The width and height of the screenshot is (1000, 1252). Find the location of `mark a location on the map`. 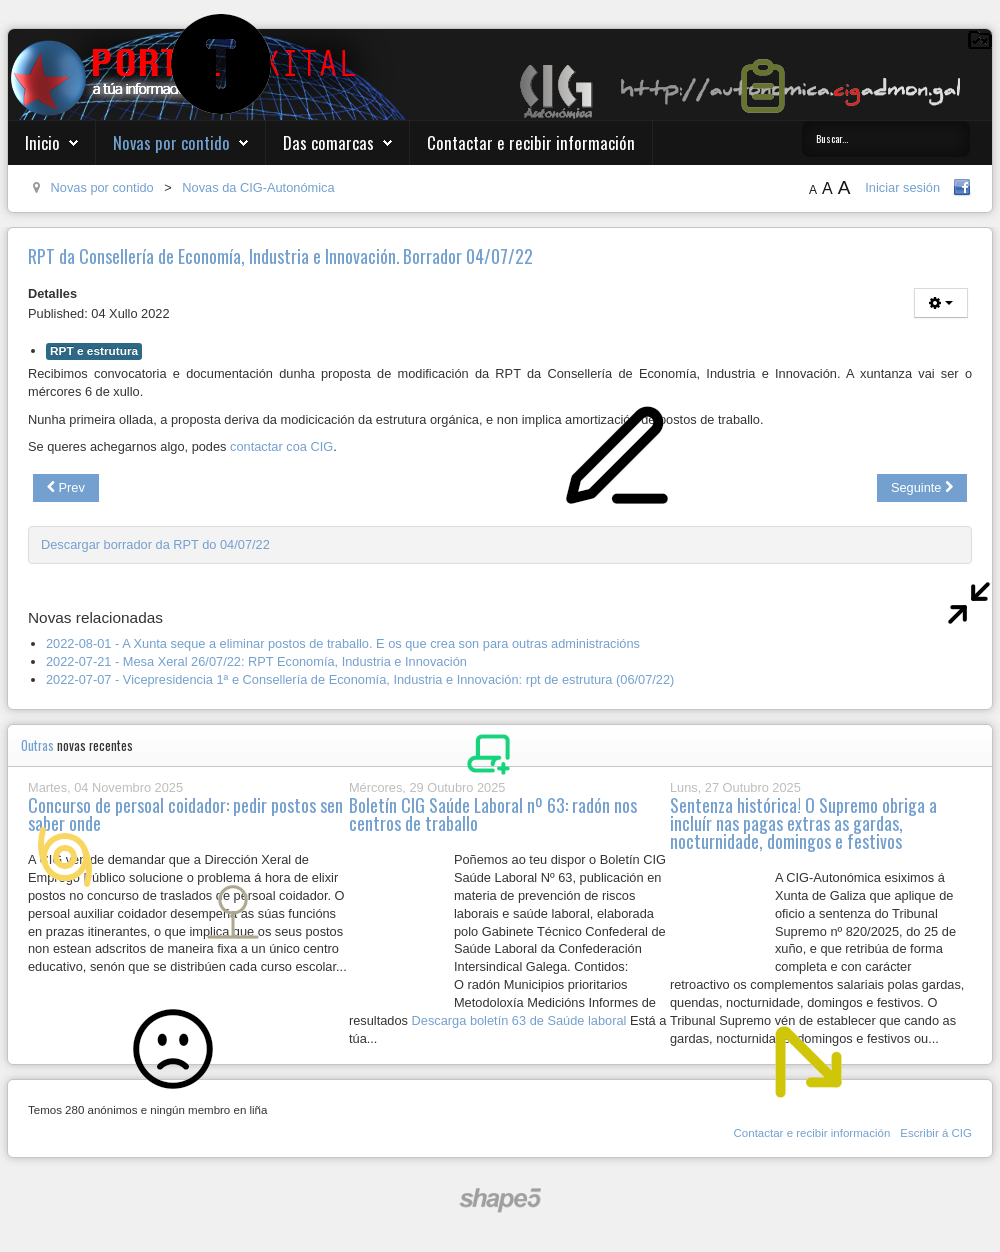

mark a location on the map is located at coordinates (233, 913).